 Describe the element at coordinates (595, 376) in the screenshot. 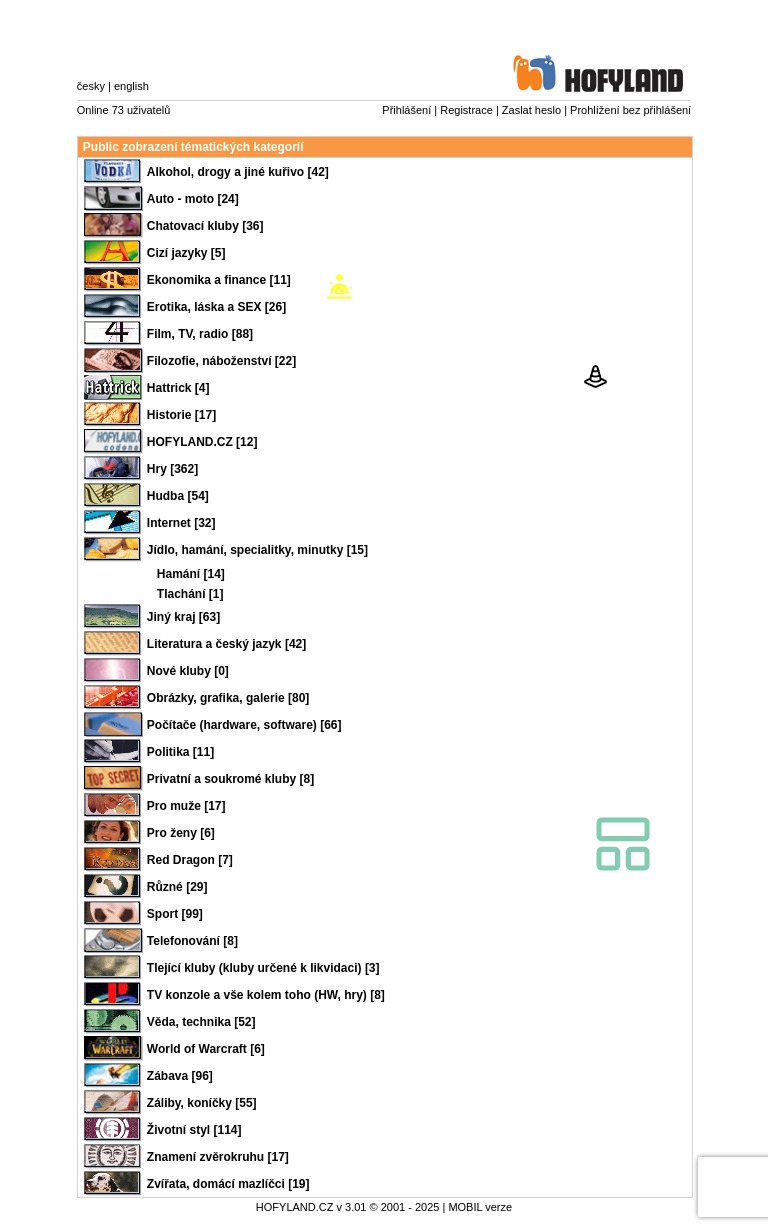

I see `indicates an area under construction or maintenance` at that location.